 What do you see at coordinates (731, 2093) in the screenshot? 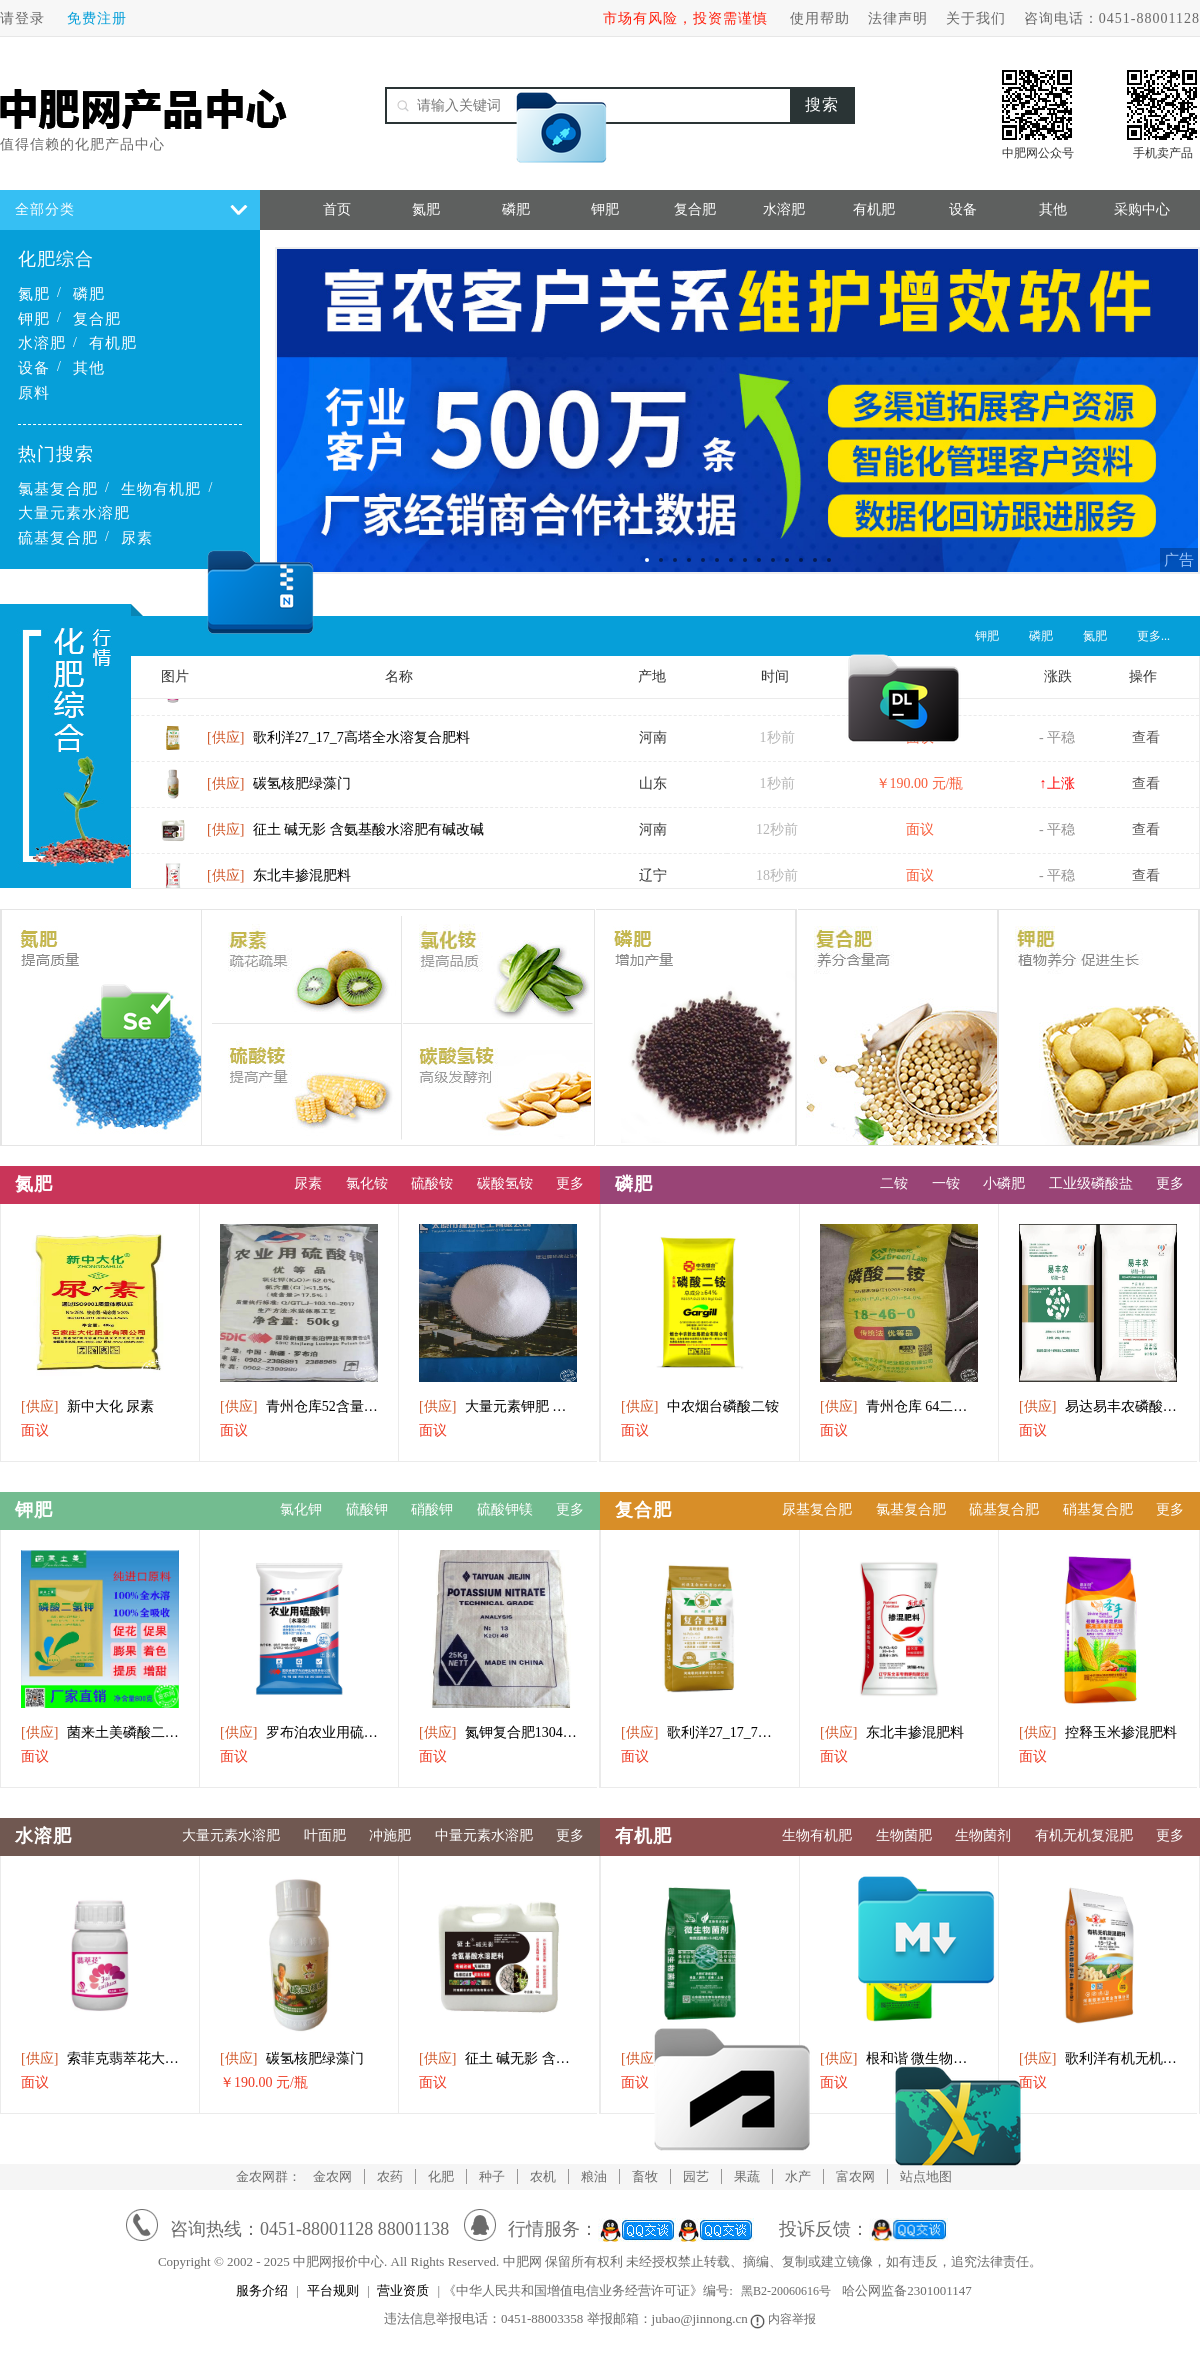
I see `open autodesk project files folder` at bounding box center [731, 2093].